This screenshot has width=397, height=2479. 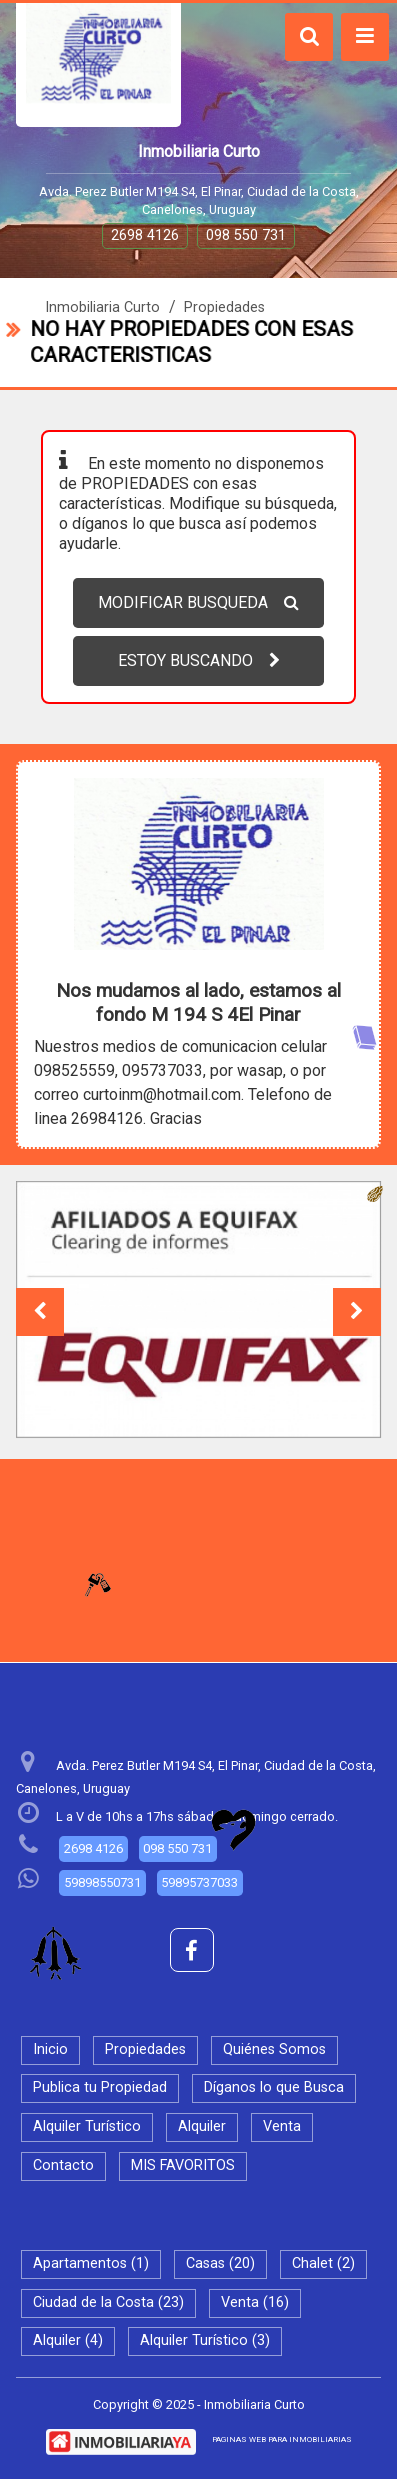 I want to click on support animal welfare or pet rescue organizations, so click(x=233, y=1830).